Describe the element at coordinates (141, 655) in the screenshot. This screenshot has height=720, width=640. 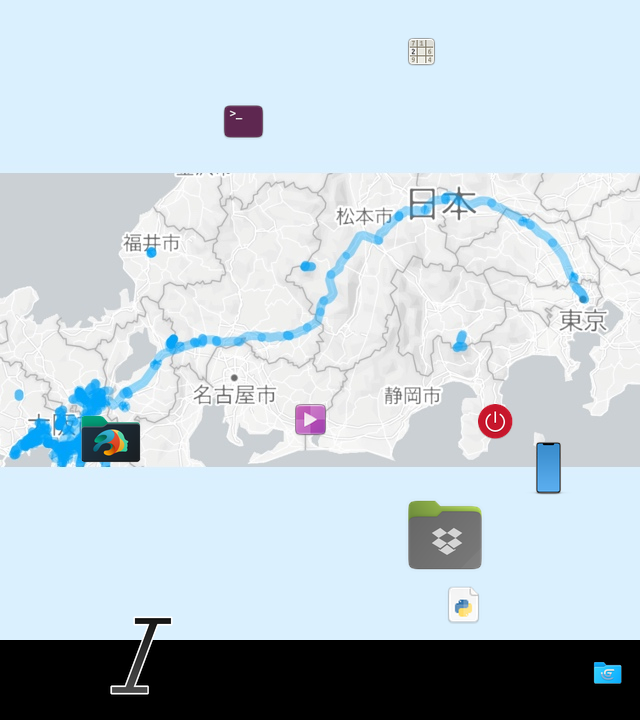
I see `apply italic formatting to selected text` at that location.